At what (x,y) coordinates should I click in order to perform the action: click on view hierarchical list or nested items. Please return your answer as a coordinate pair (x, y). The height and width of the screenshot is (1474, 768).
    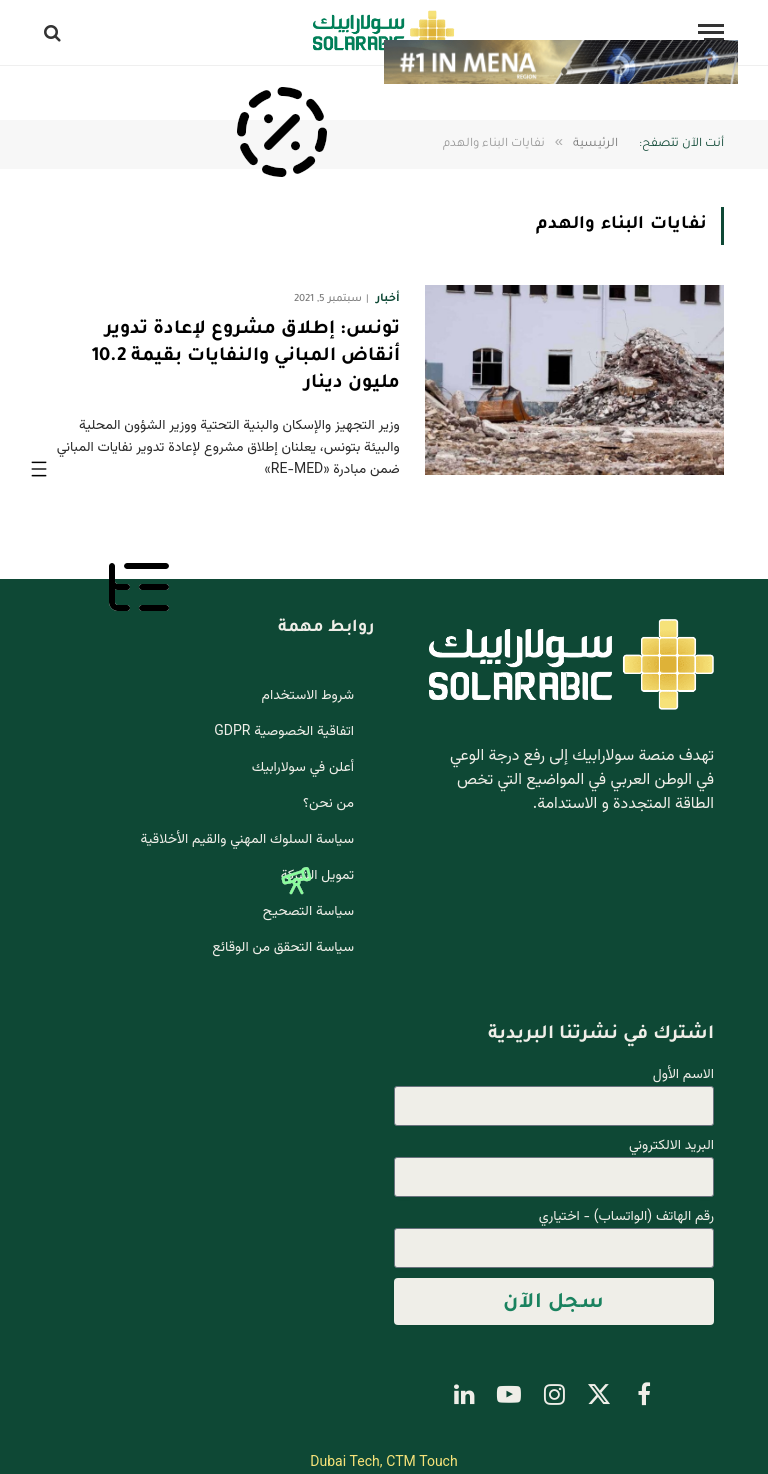
    Looking at the image, I should click on (139, 587).